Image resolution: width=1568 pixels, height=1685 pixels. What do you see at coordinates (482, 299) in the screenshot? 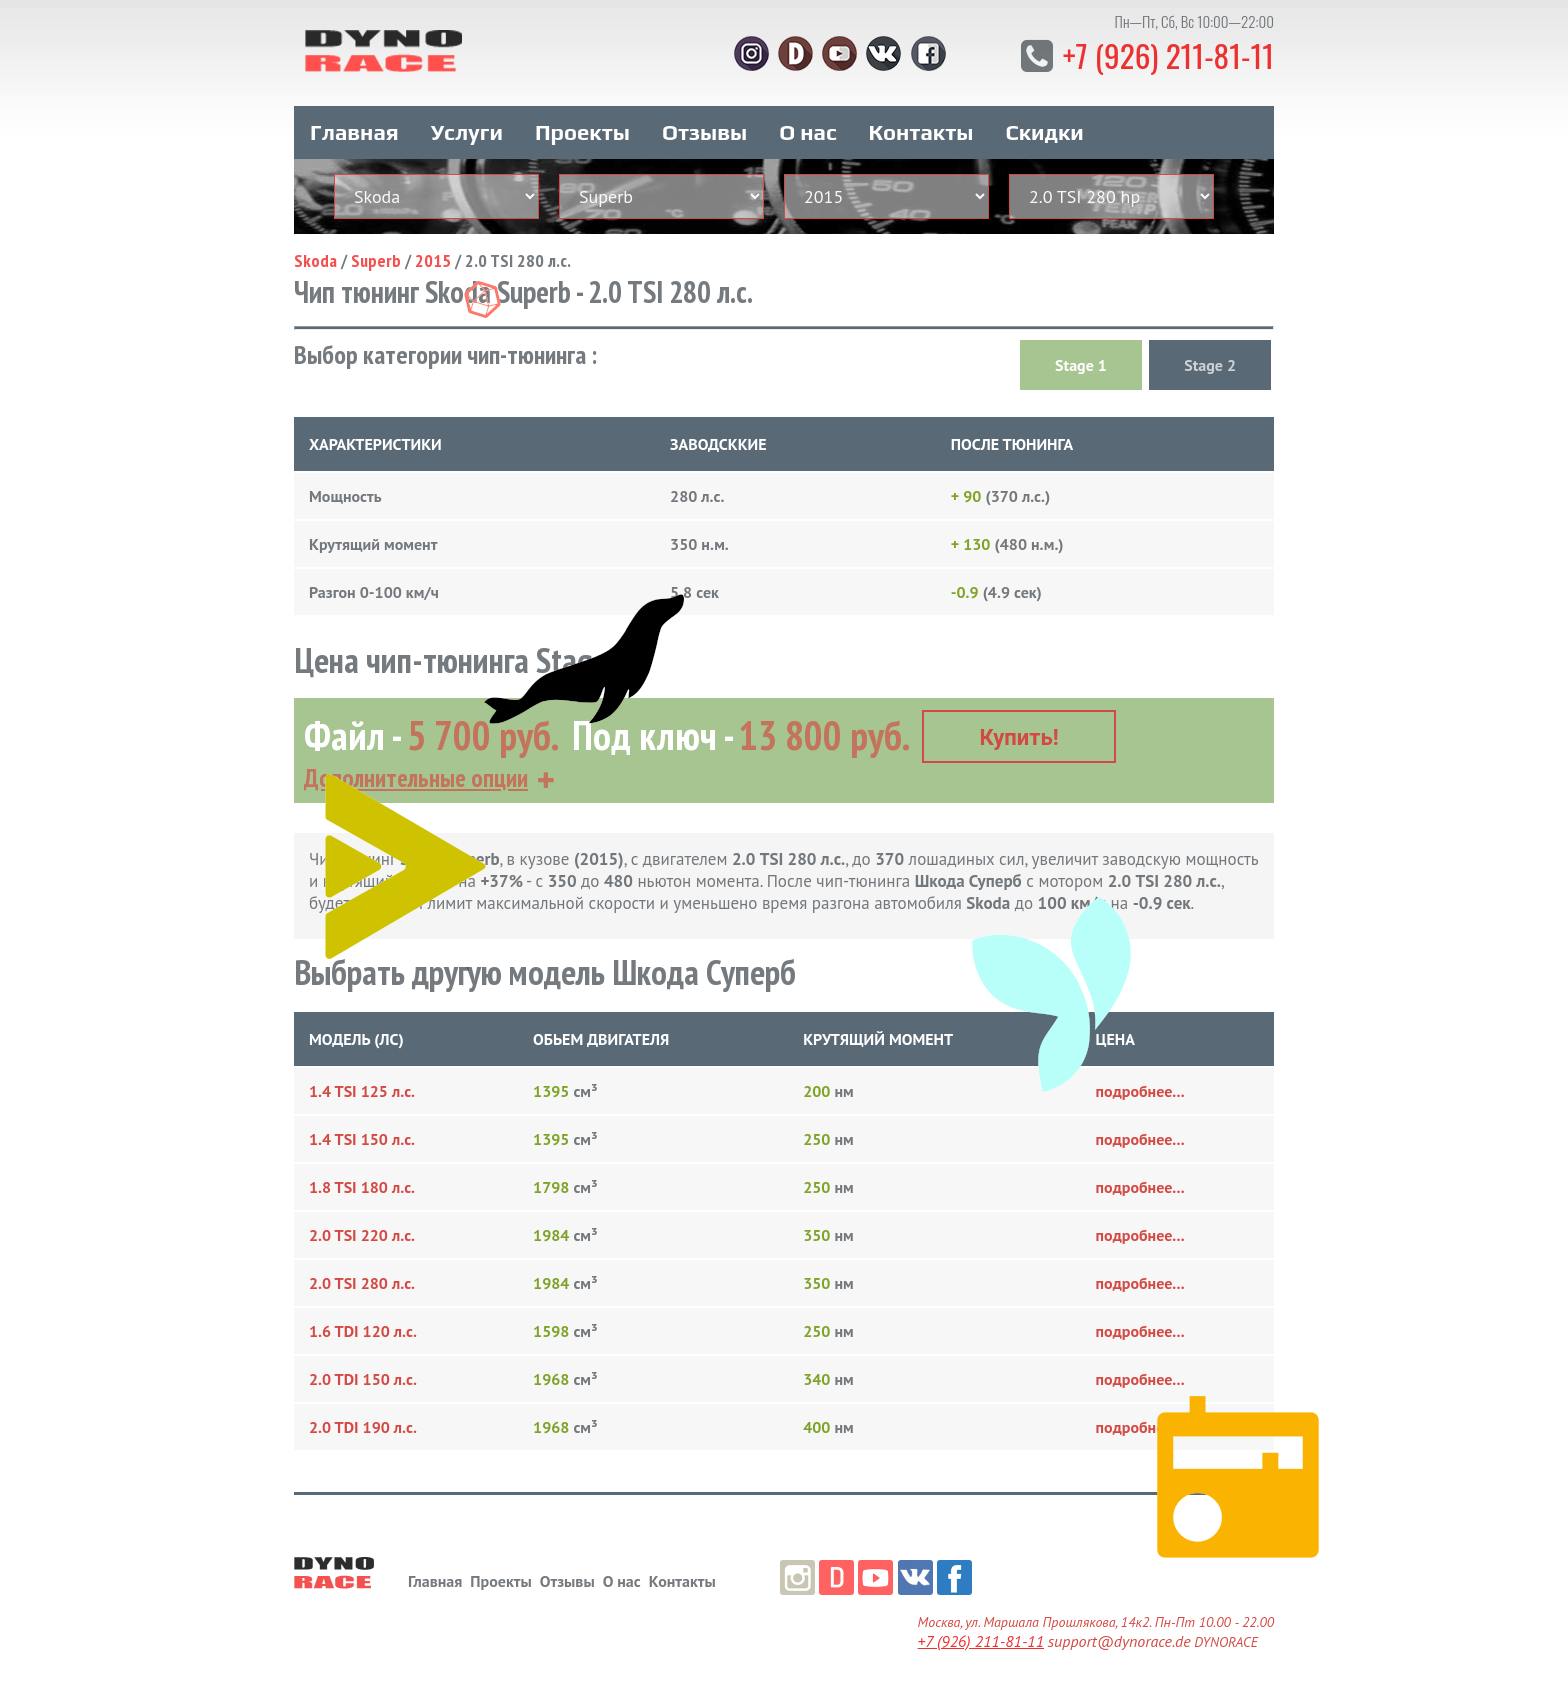
I see `influxdb time-series database logo` at bounding box center [482, 299].